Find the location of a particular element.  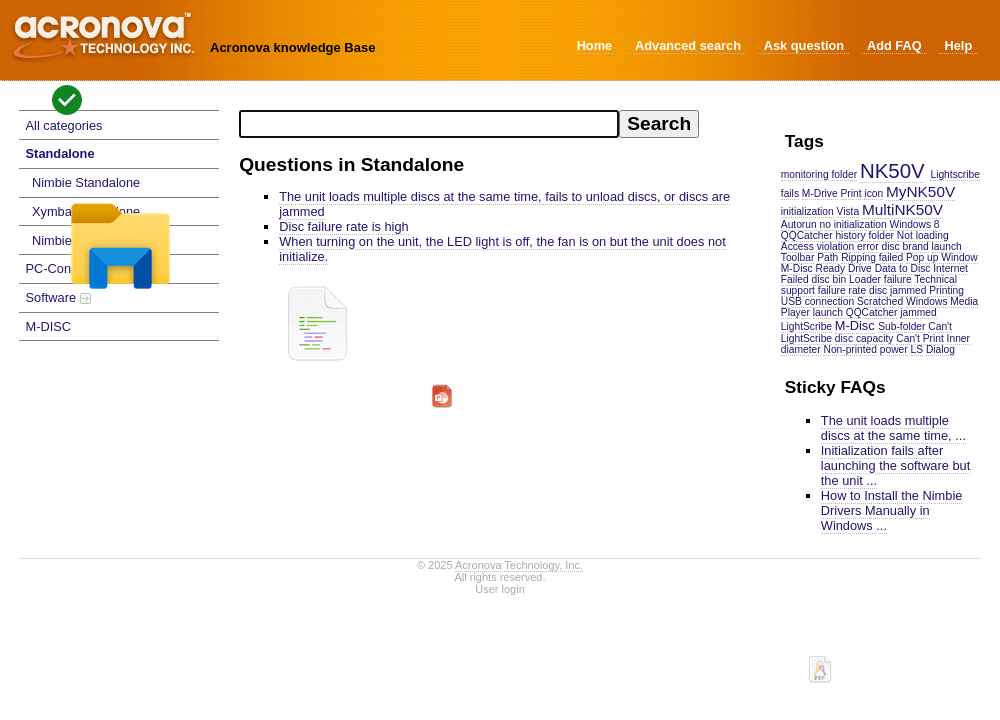

a COBOL source code file is located at coordinates (317, 323).